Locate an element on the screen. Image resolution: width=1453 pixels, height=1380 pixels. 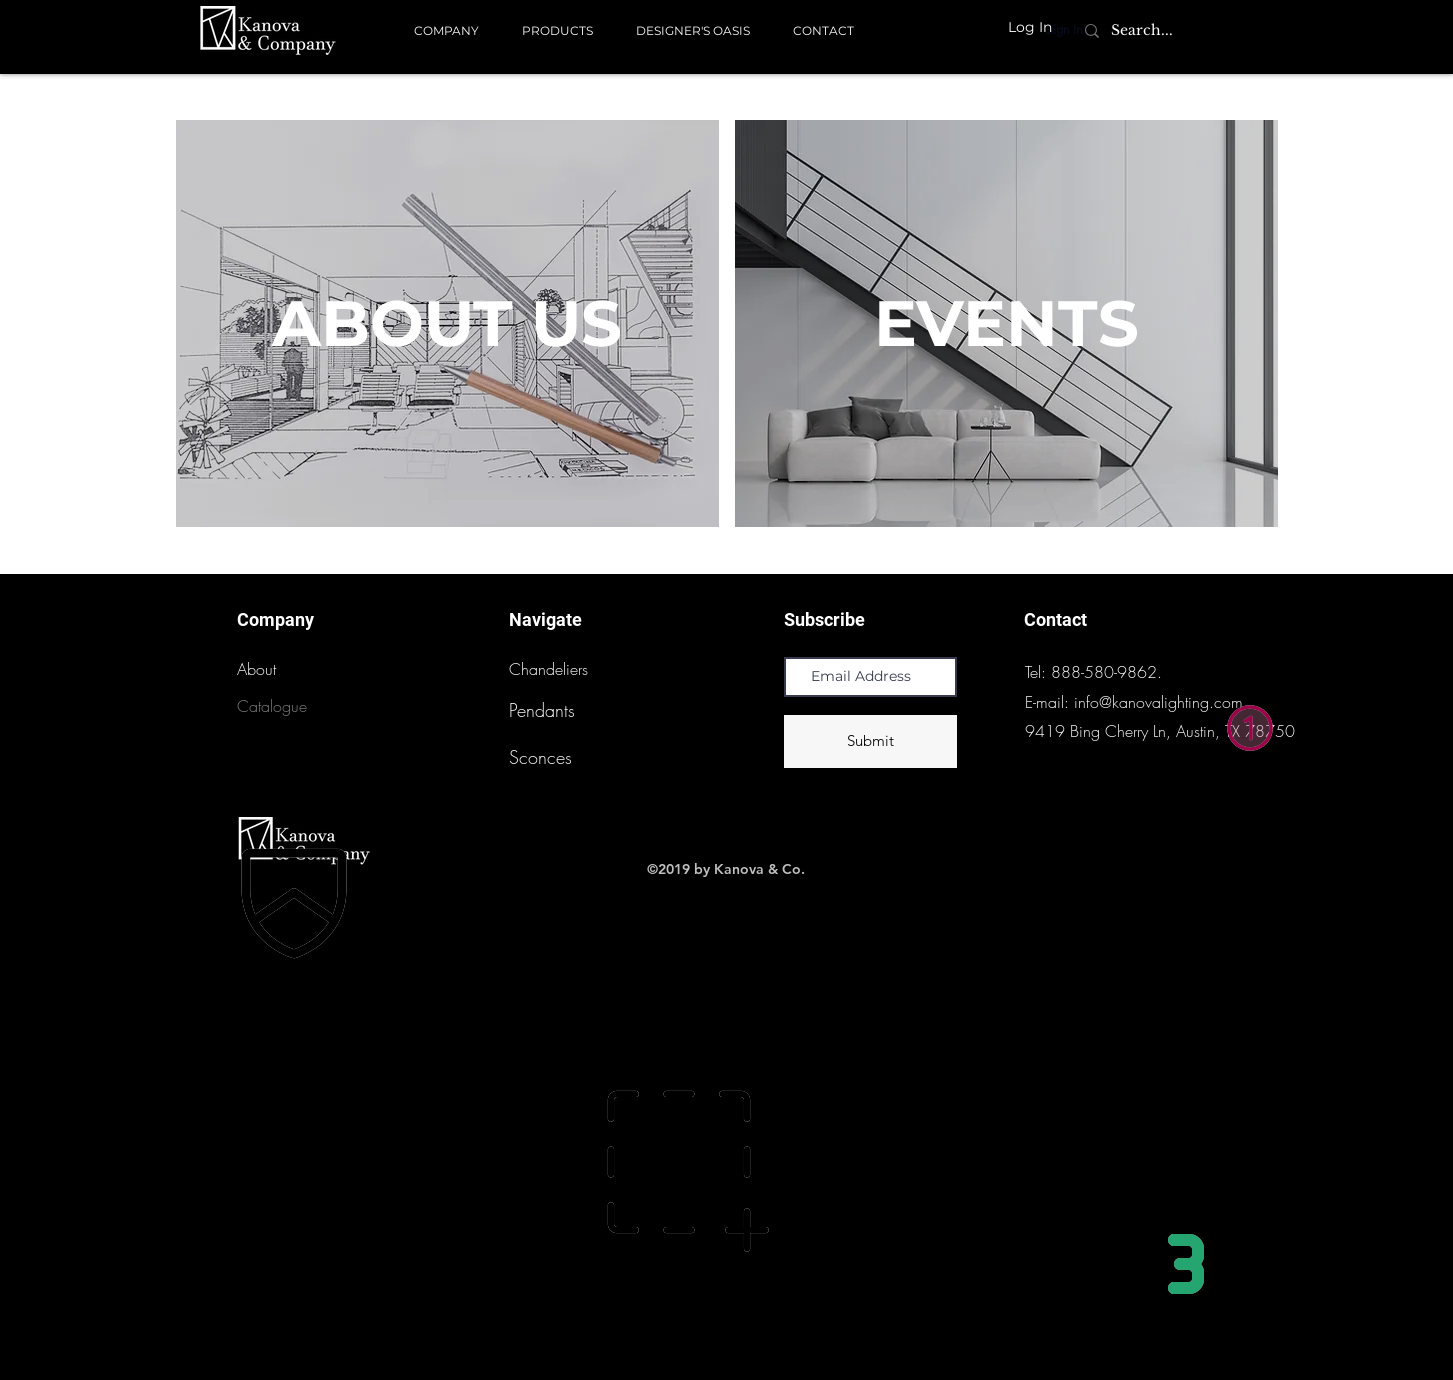
indicates the first step in a sequence or tutorial is located at coordinates (1250, 728).